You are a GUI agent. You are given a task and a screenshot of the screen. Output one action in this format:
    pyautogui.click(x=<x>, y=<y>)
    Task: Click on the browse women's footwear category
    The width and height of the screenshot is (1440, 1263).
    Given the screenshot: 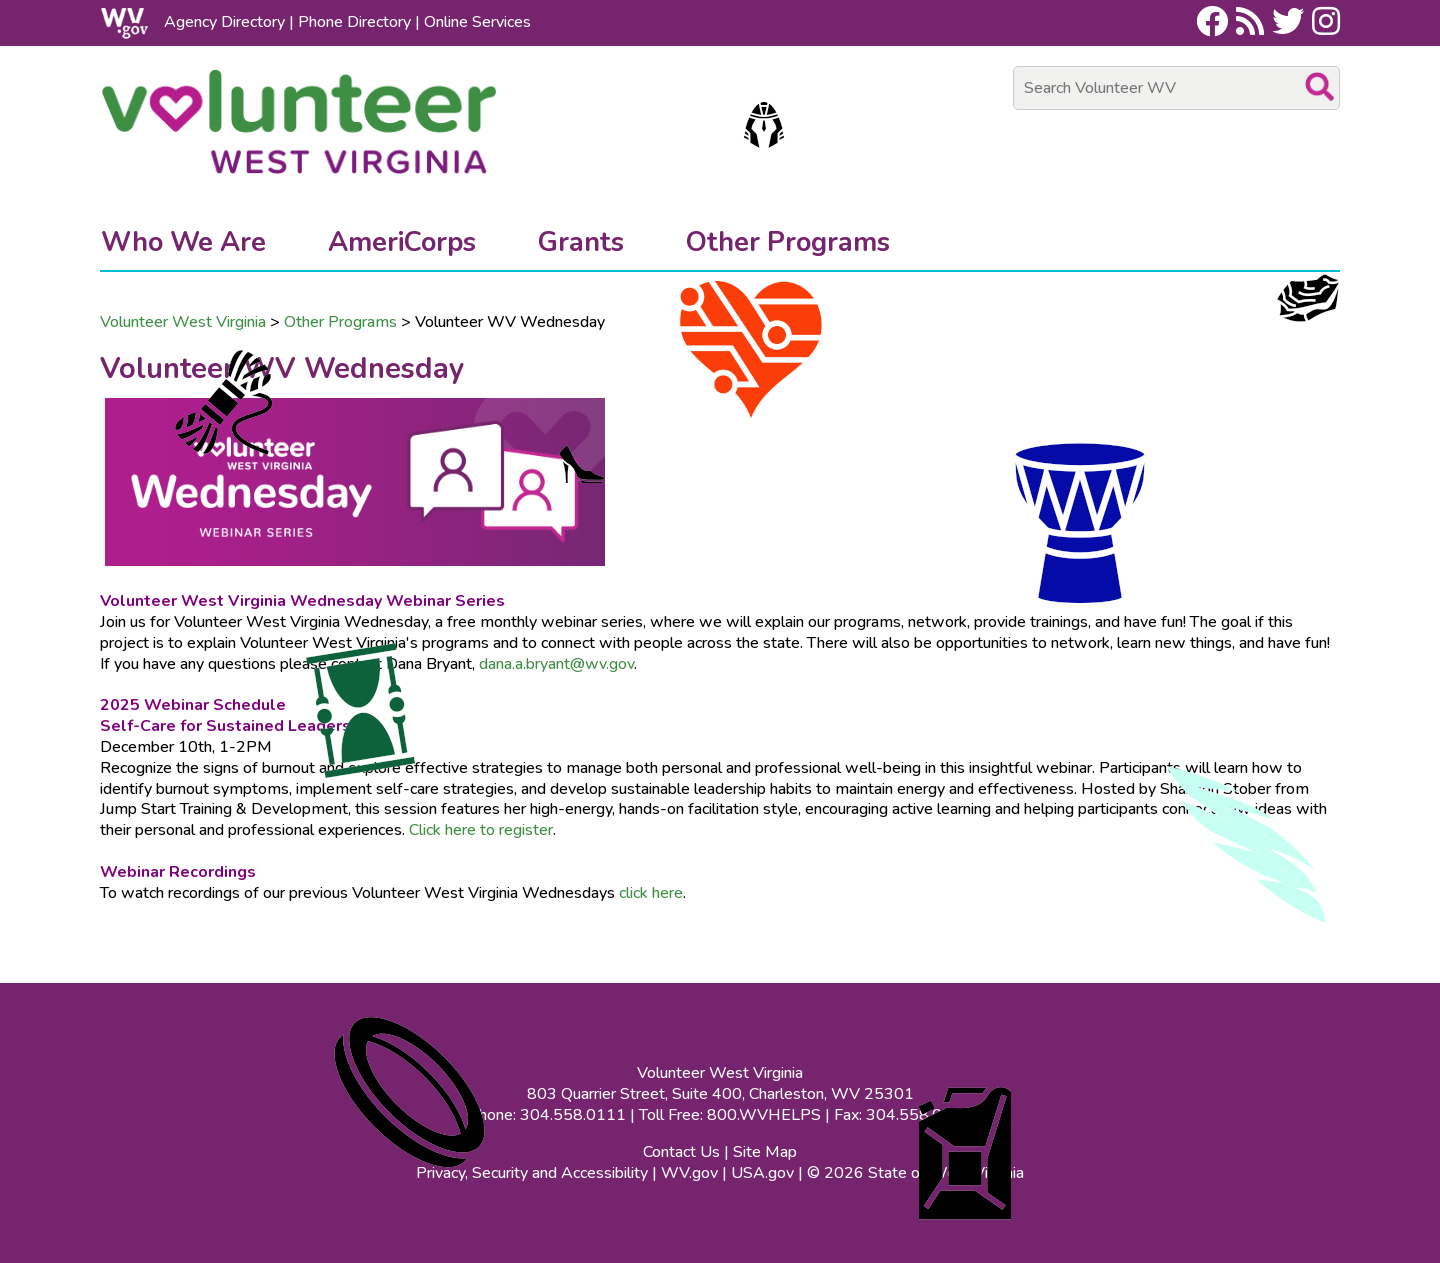 What is the action you would take?
    pyautogui.click(x=582, y=464)
    